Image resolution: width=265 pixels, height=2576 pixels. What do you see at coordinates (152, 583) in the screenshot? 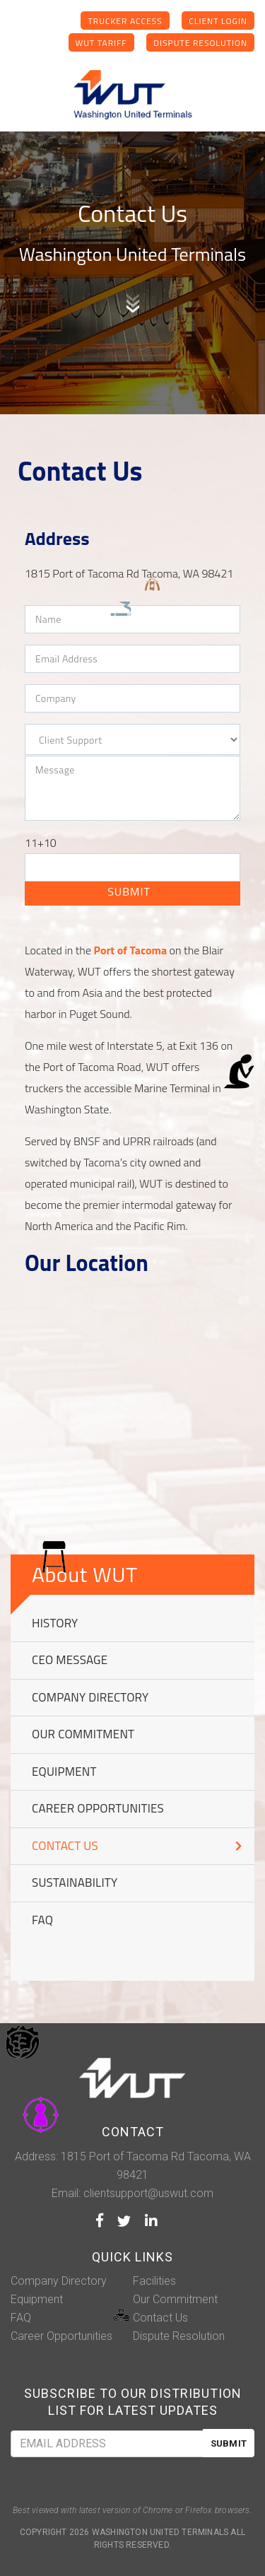
I see `select a clan or faction banner` at bounding box center [152, 583].